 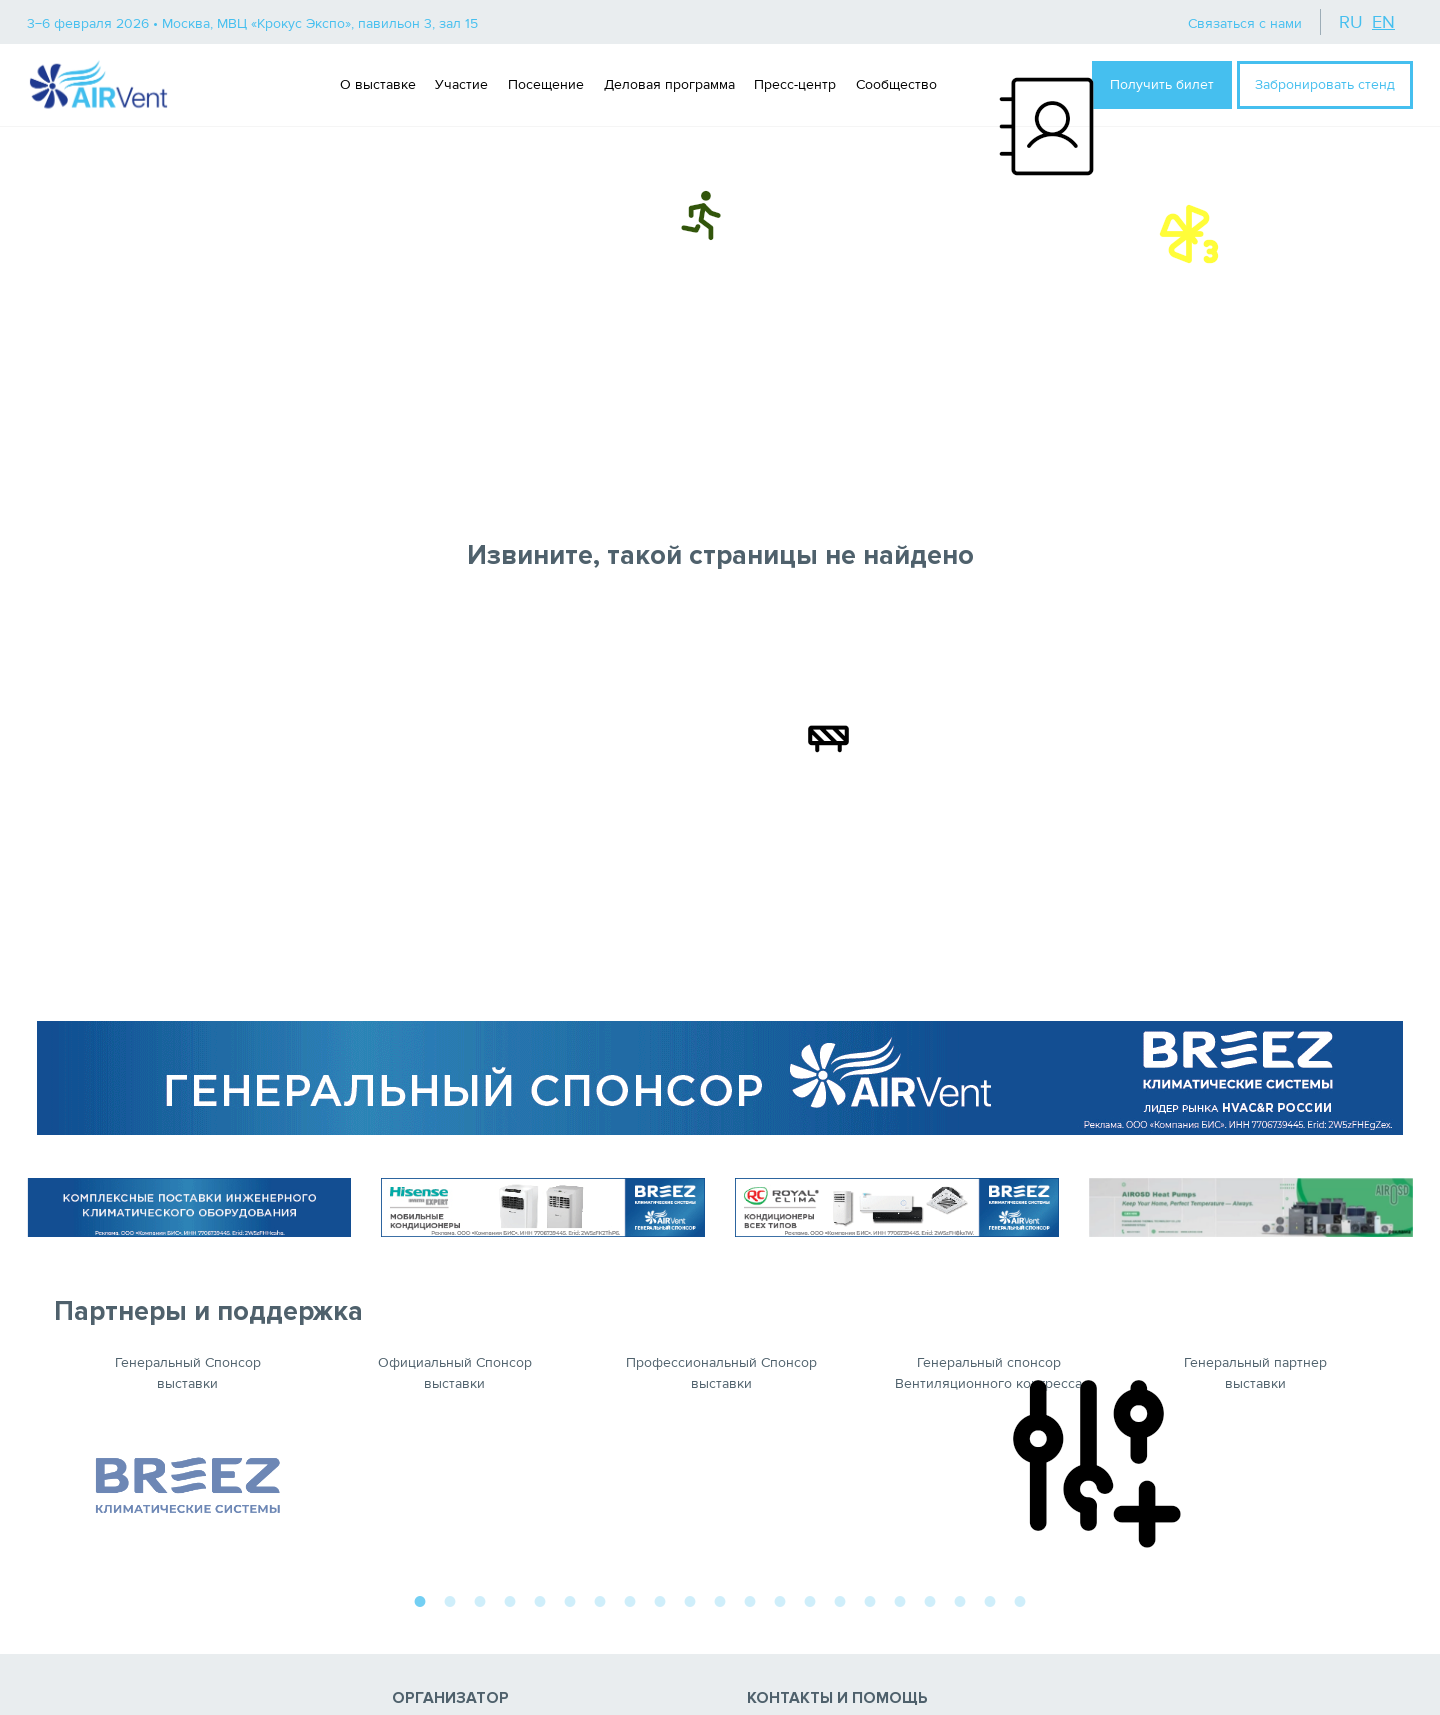 I want to click on set car fan speed to level 3, so click(x=1189, y=234).